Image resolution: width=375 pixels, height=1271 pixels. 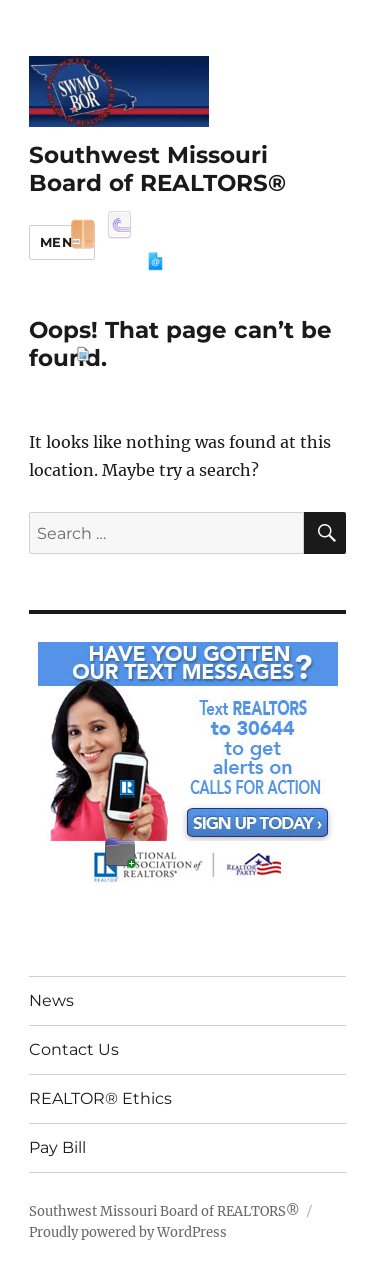 I want to click on open a libreoffice web document, so click(x=83, y=354).